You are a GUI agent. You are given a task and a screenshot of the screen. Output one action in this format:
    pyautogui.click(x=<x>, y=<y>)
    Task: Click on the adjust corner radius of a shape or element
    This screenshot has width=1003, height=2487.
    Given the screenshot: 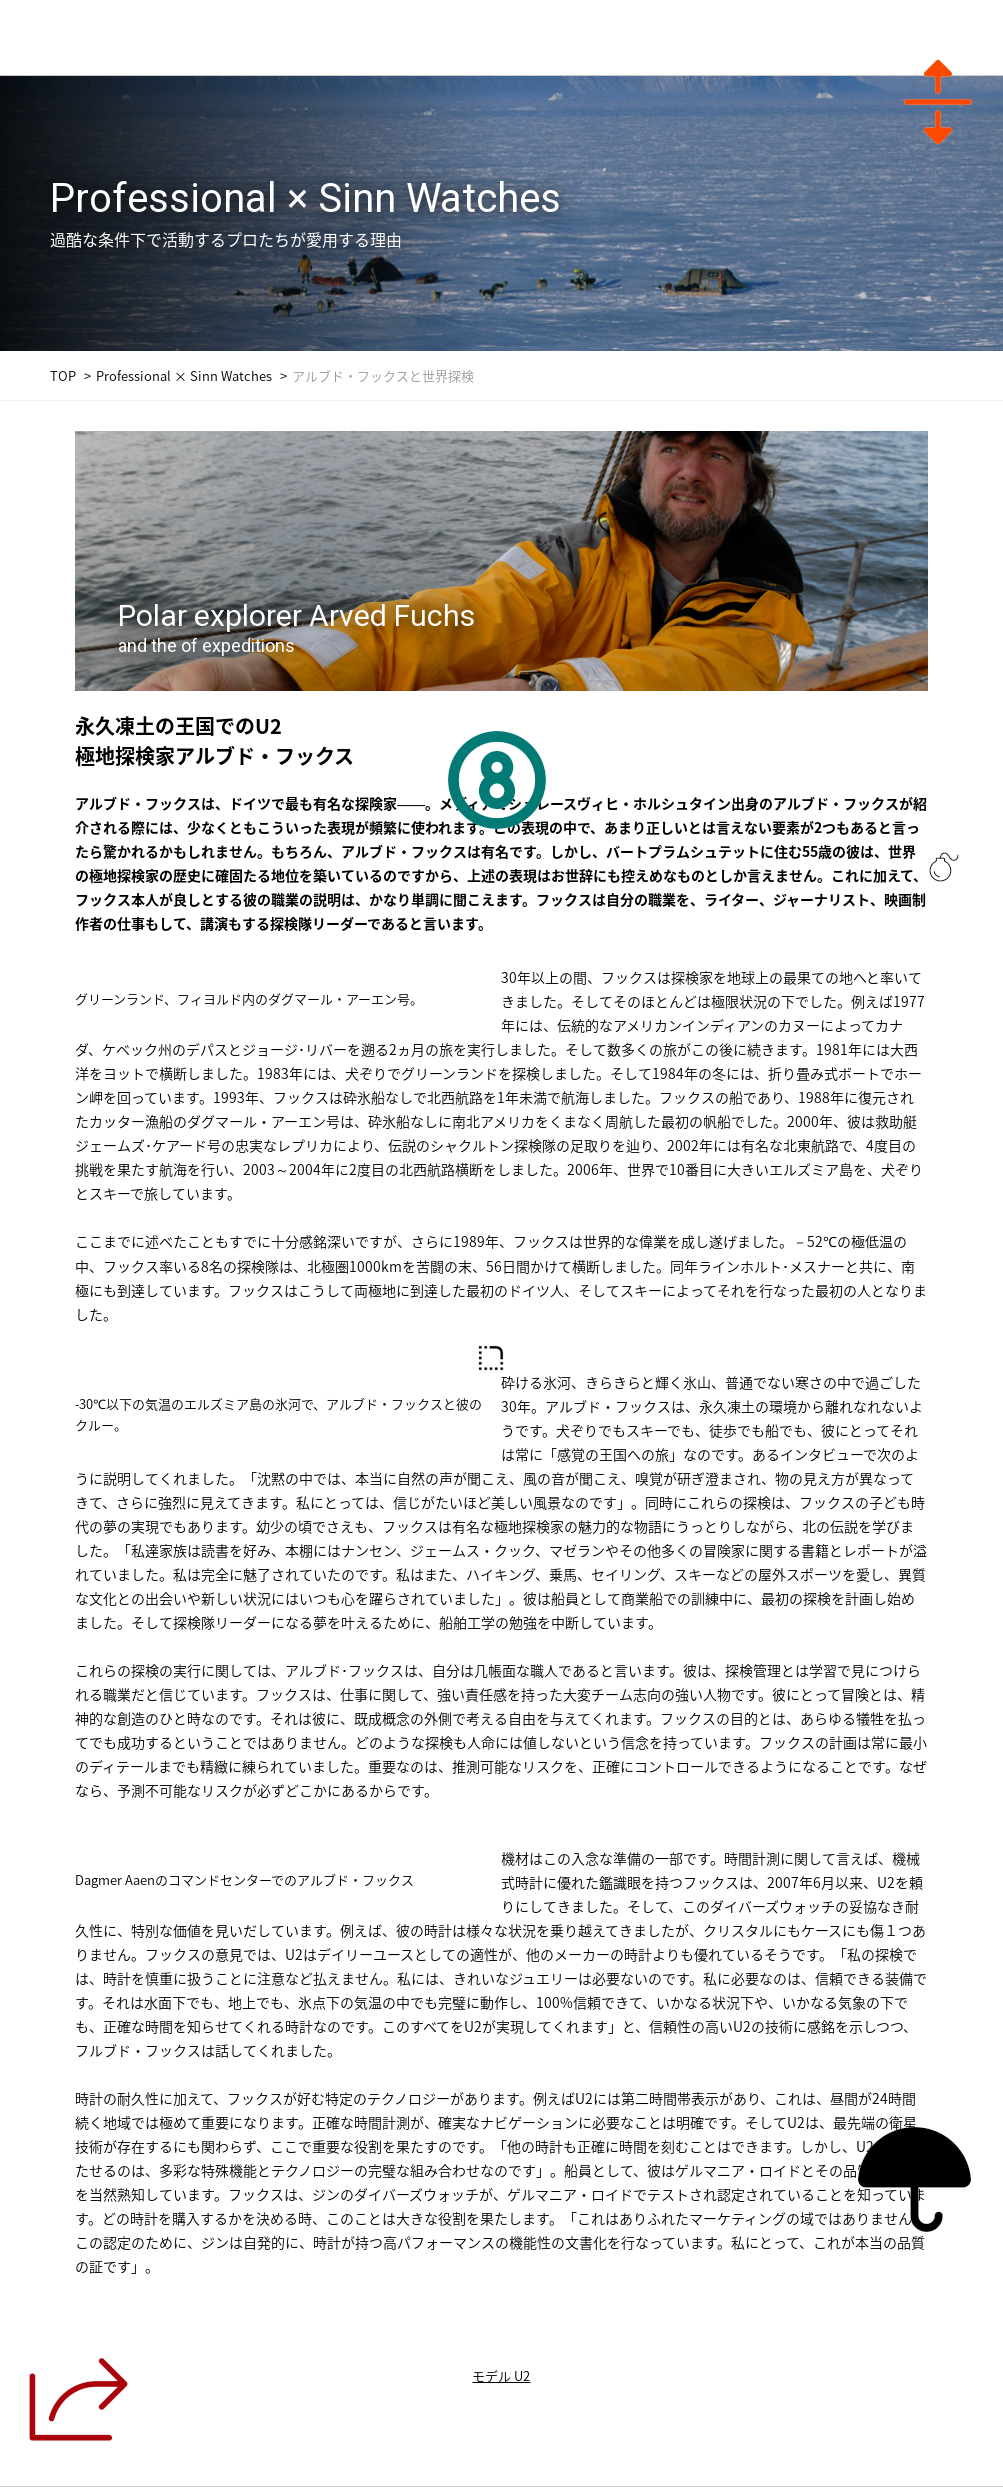 What is the action you would take?
    pyautogui.click(x=491, y=1358)
    